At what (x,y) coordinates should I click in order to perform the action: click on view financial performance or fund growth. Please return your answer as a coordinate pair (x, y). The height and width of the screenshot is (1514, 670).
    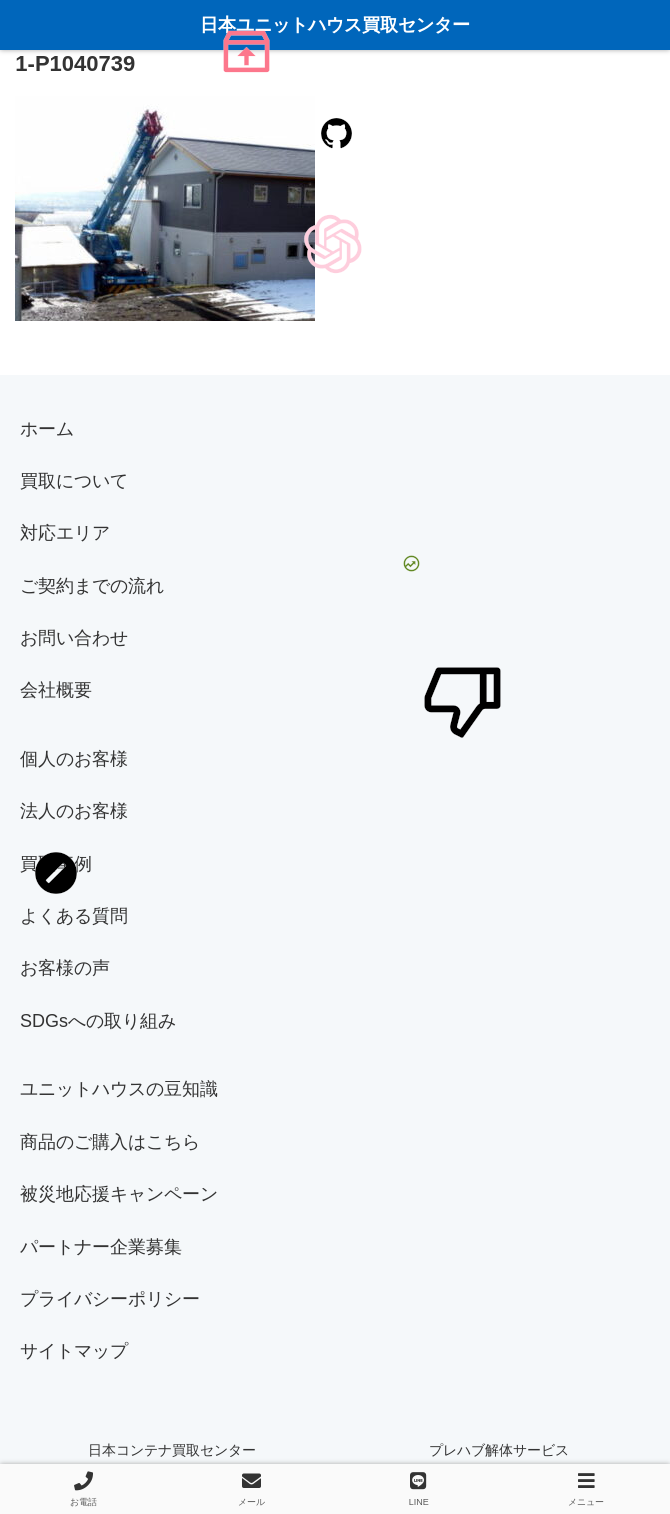
    Looking at the image, I should click on (411, 563).